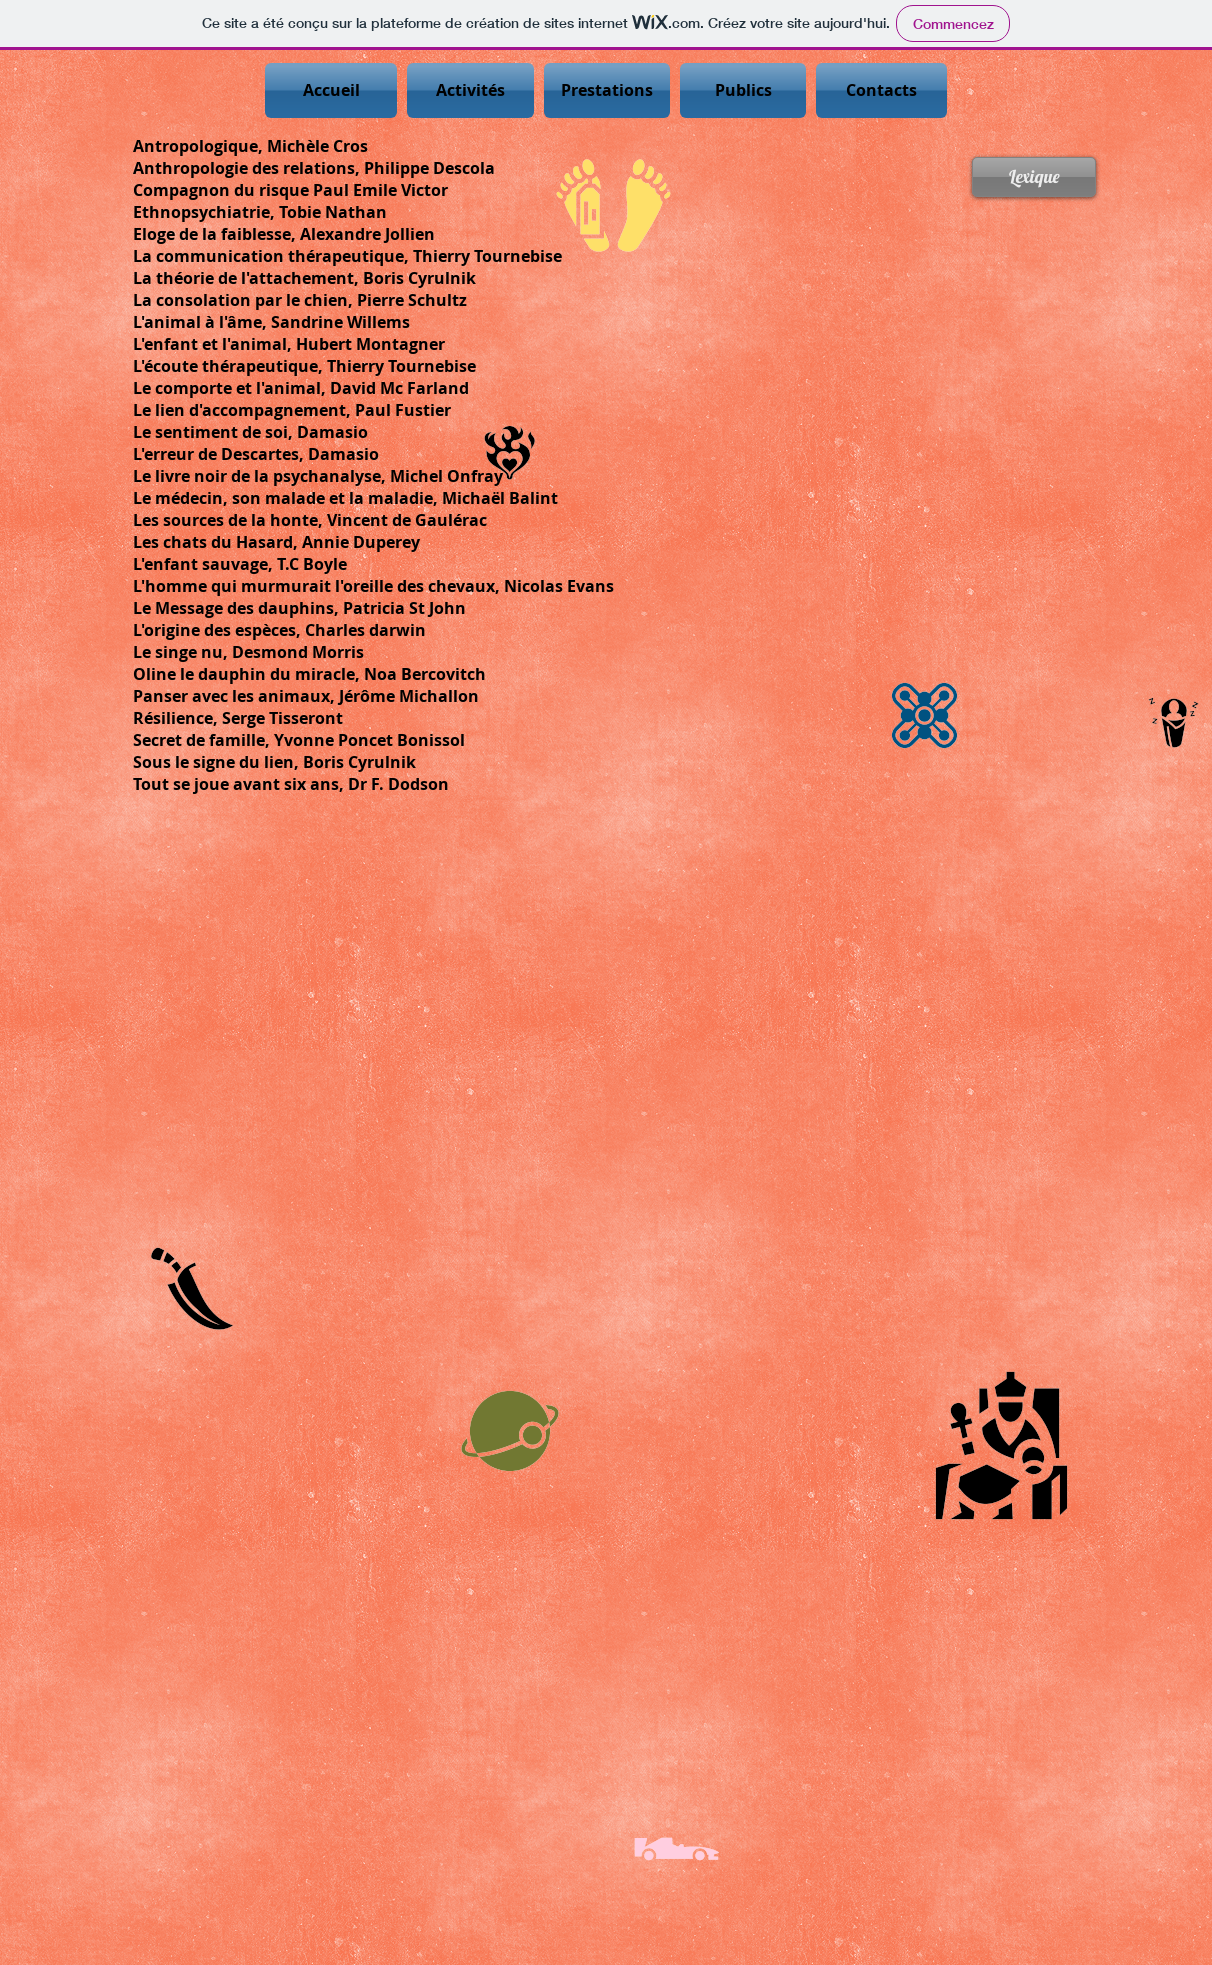 Image resolution: width=1212 pixels, height=1965 pixels. Describe the element at coordinates (510, 1431) in the screenshot. I see `view orbital mechanics or space simulation settings` at that location.